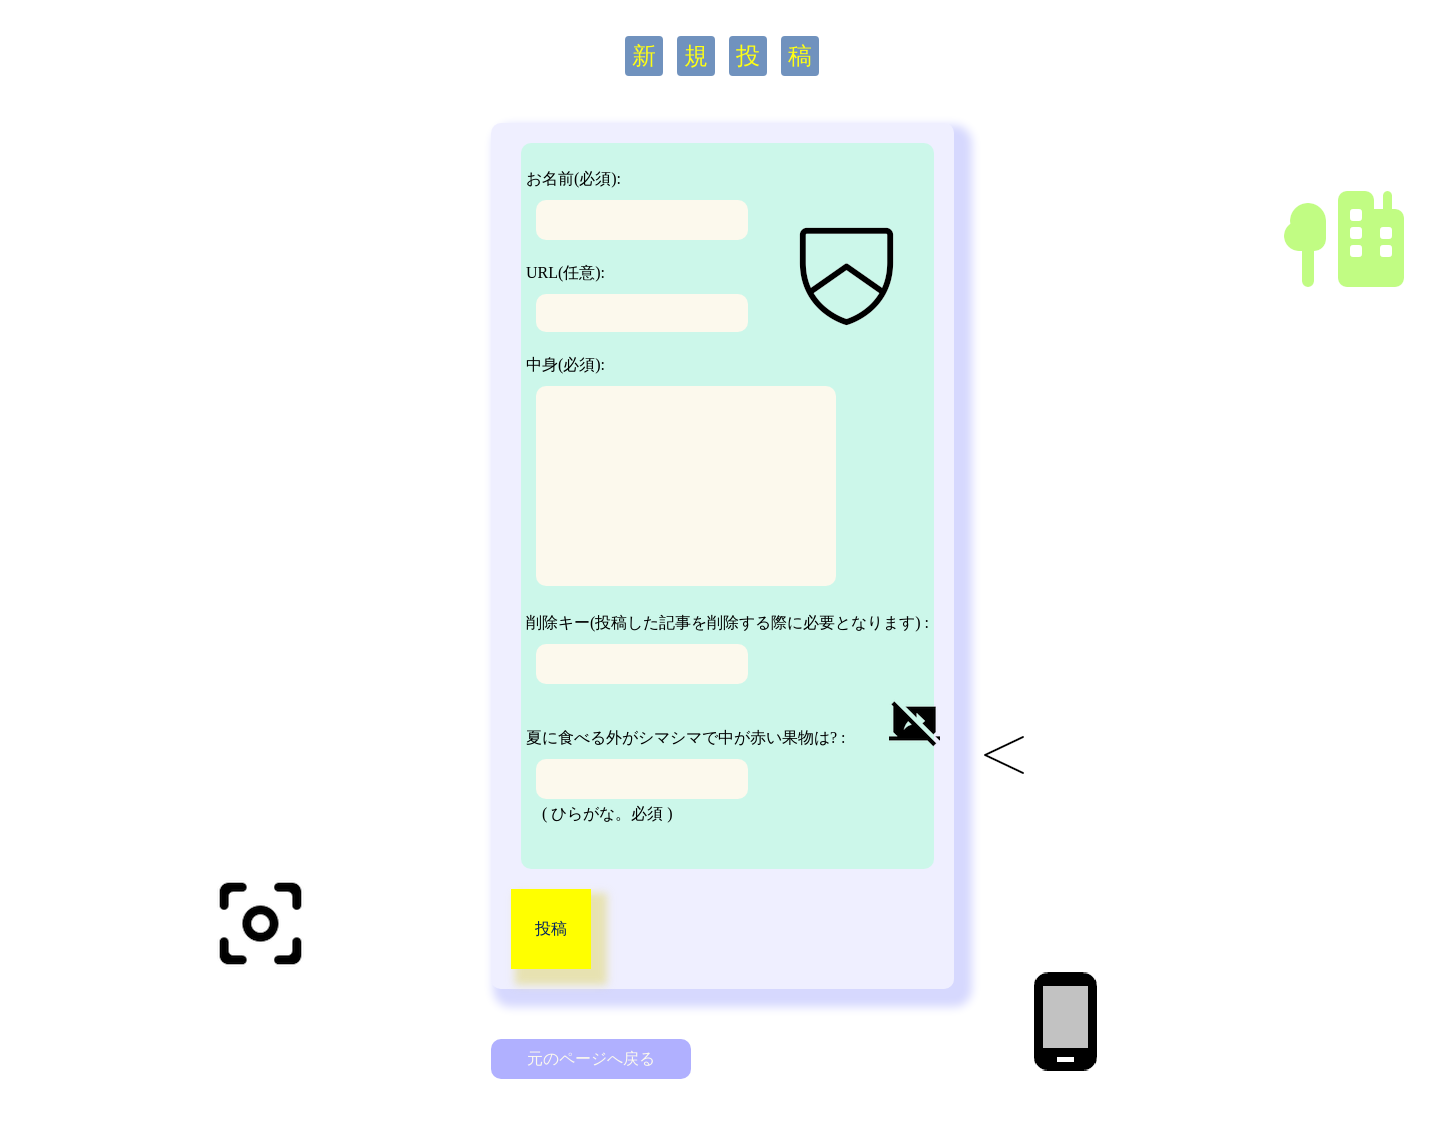 The image size is (1445, 1144). Describe the element at coordinates (846, 270) in the screenshot. I see `security or protection status indicator` at that location.